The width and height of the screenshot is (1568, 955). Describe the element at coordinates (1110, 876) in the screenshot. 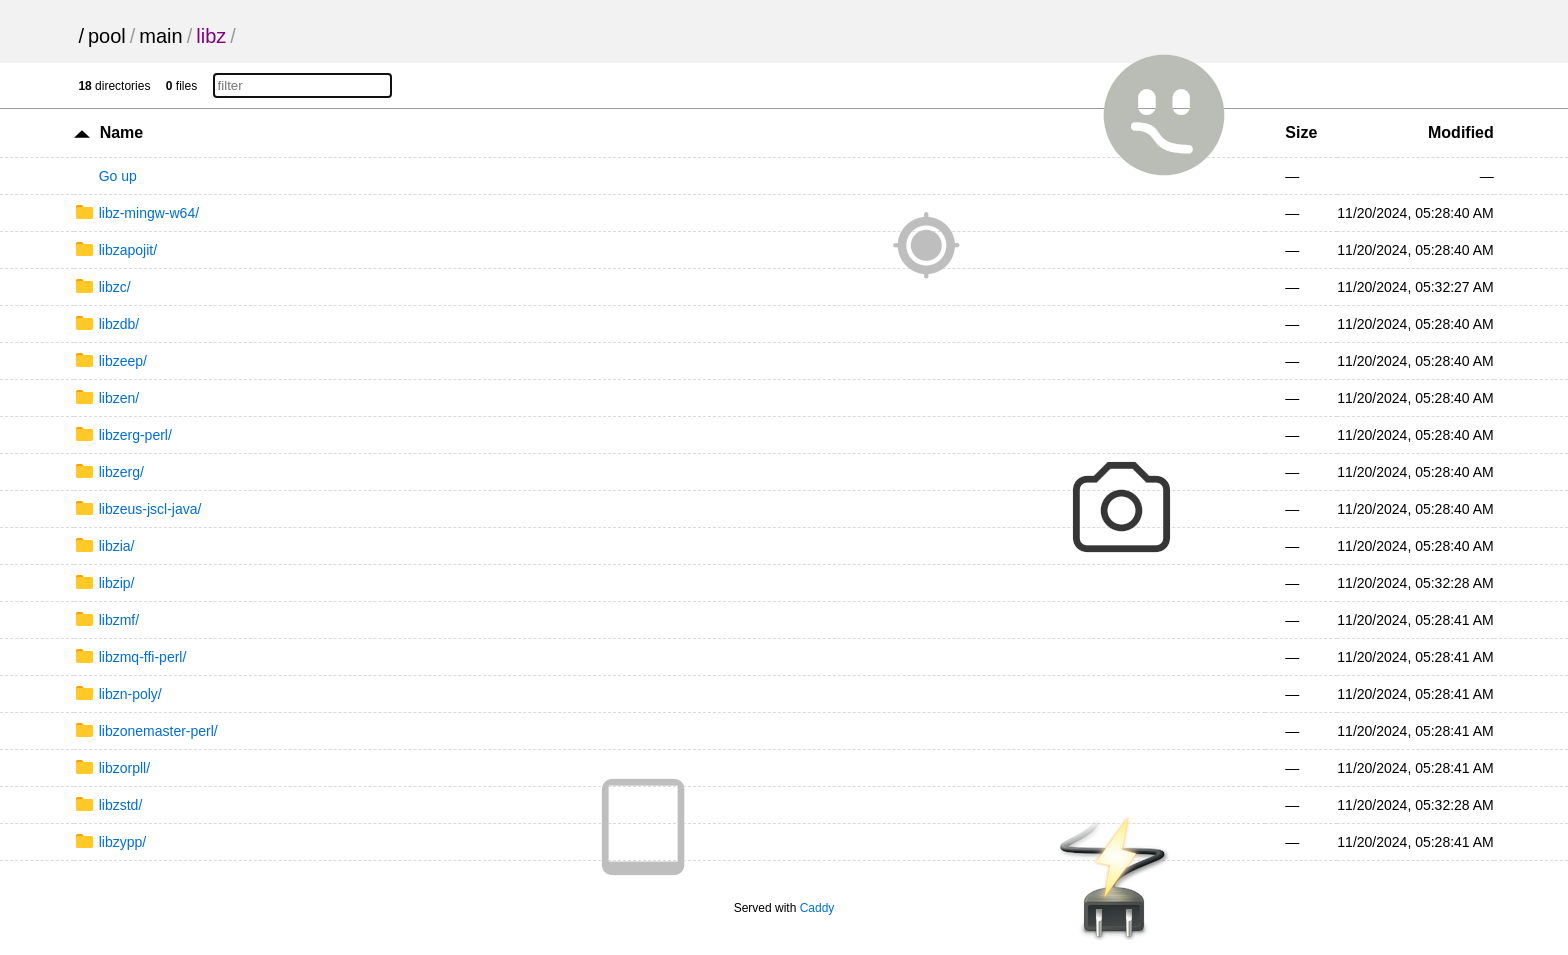

I see `indicates device is connected to power adapter` at that location.